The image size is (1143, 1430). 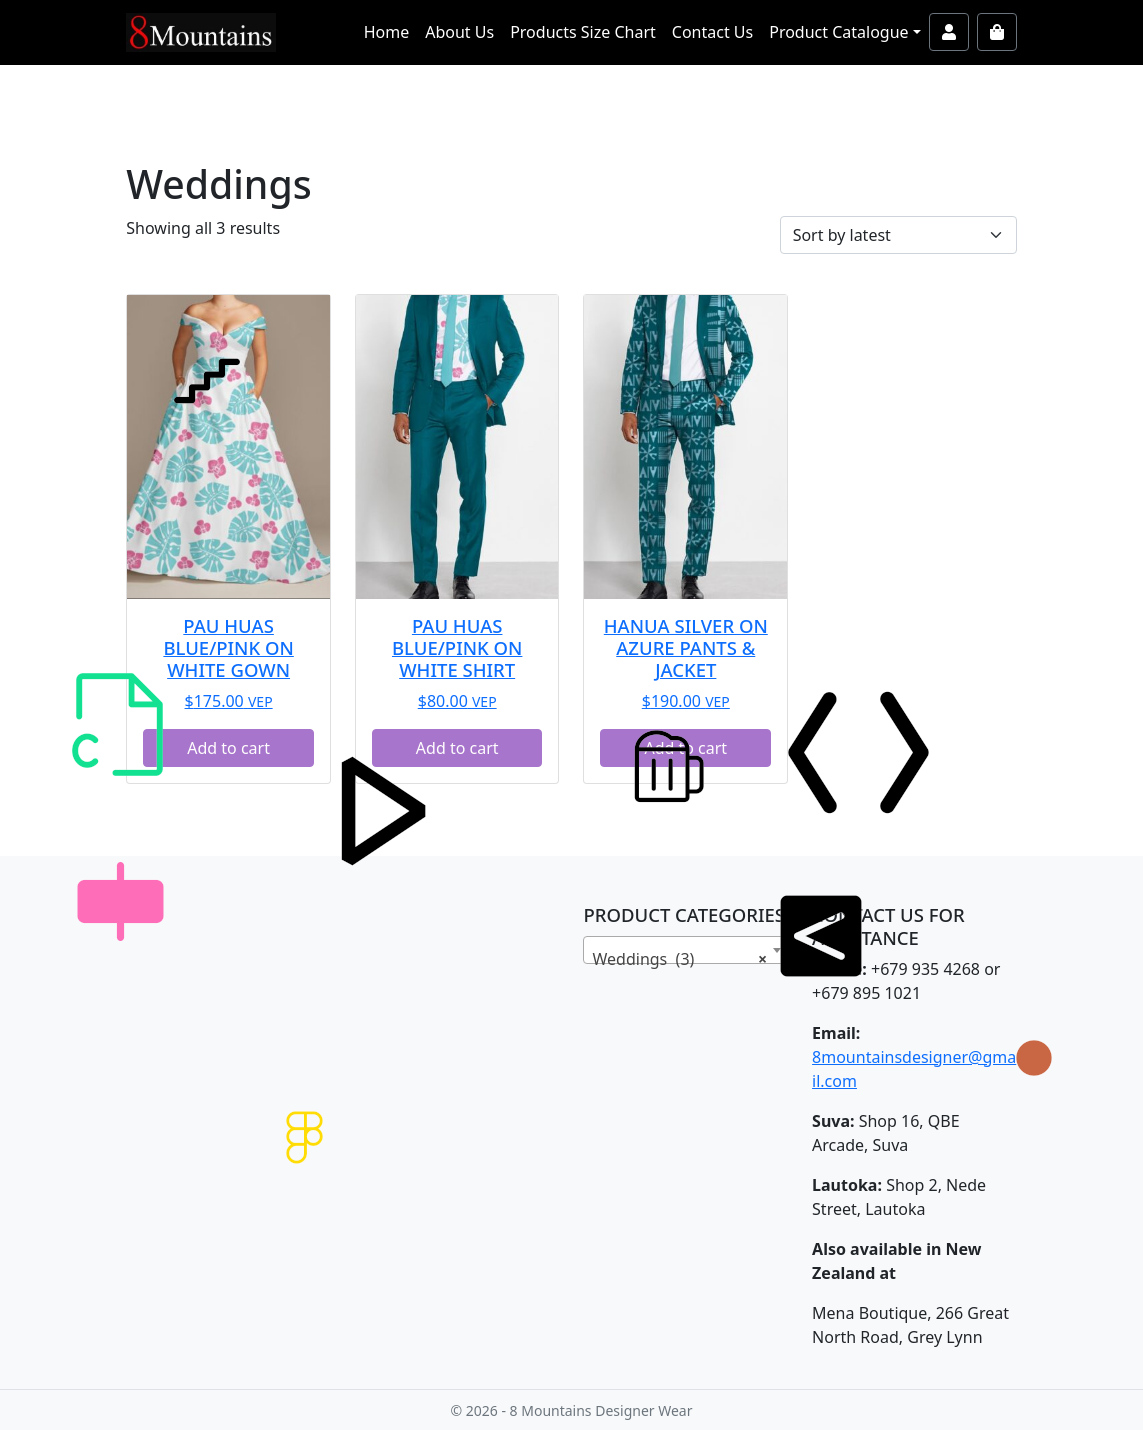 I want to click on view nearby bars or breweries, so click(x=665, y=769).